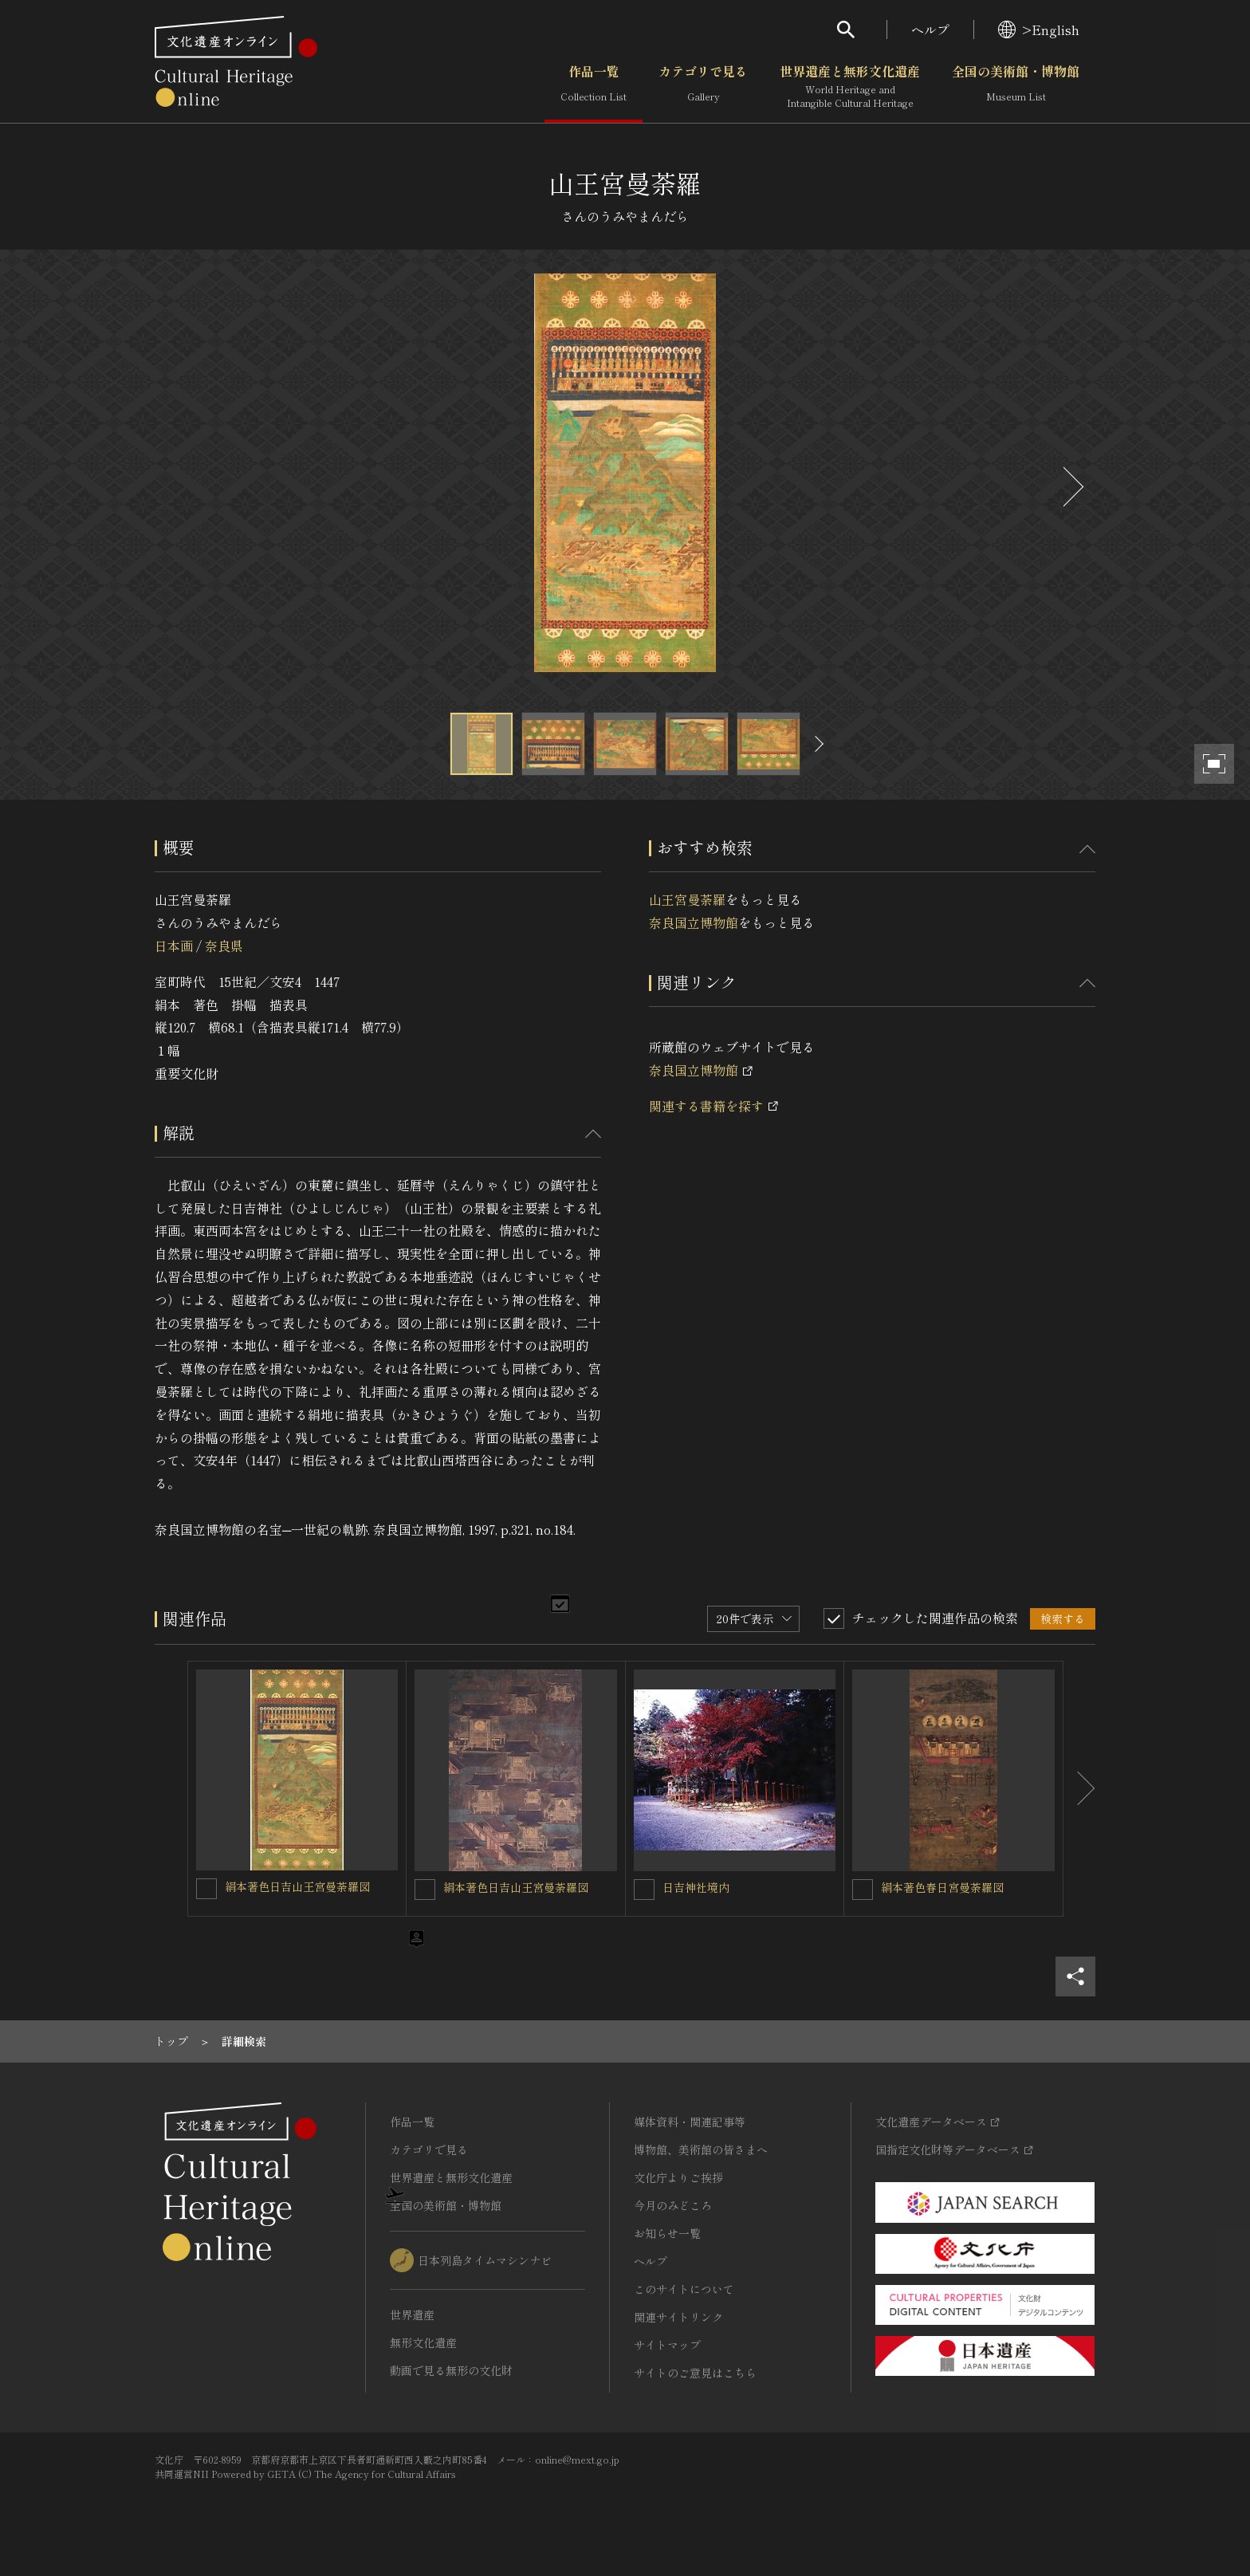 The image size is (1250, 2576). Describe the element at coordinates (416, 1938) in the screenshot. I see `view a person's location on the map` at that location.